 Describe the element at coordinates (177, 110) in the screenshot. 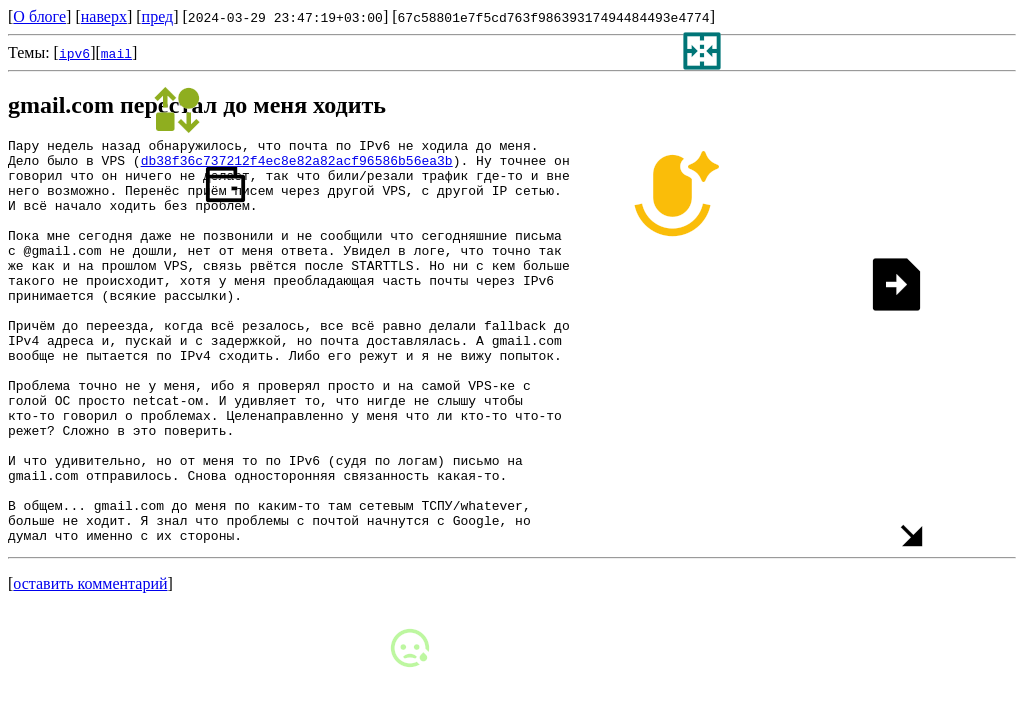

I see `swap or exchange items` at that location.